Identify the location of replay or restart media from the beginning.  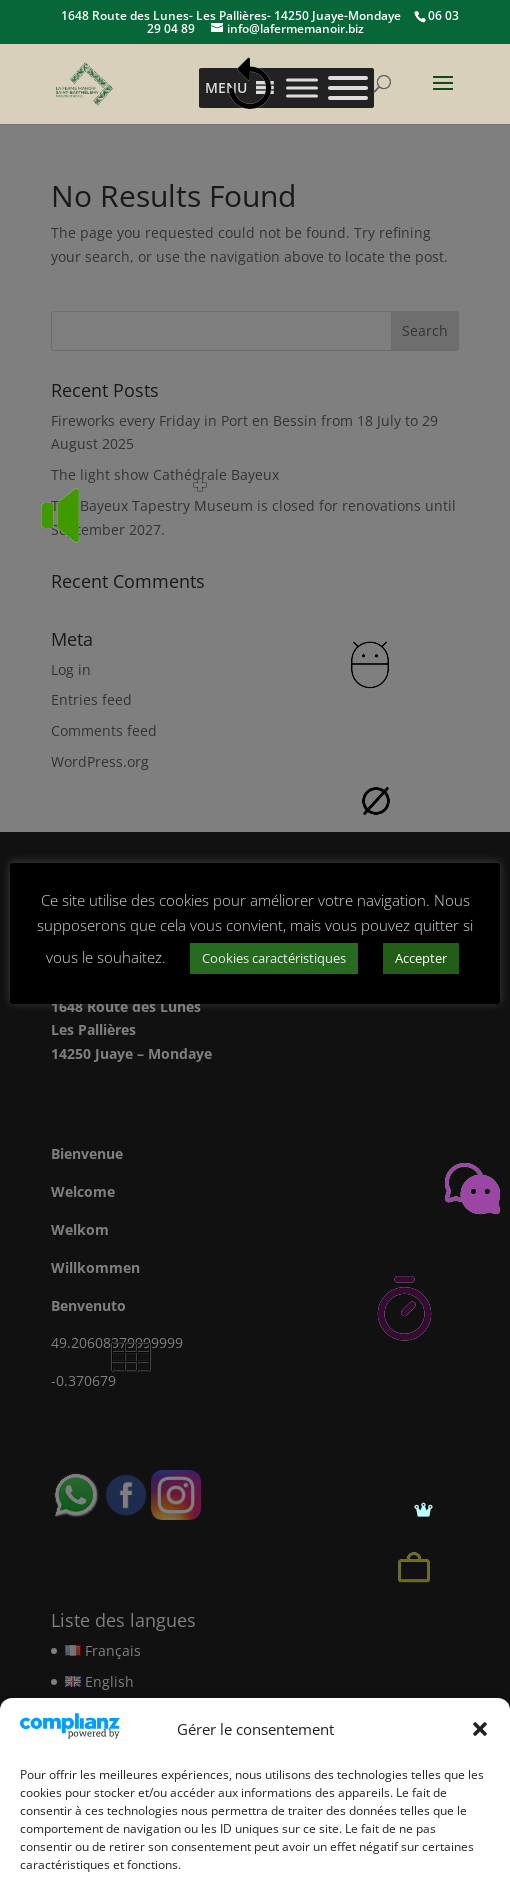
(250, 85).